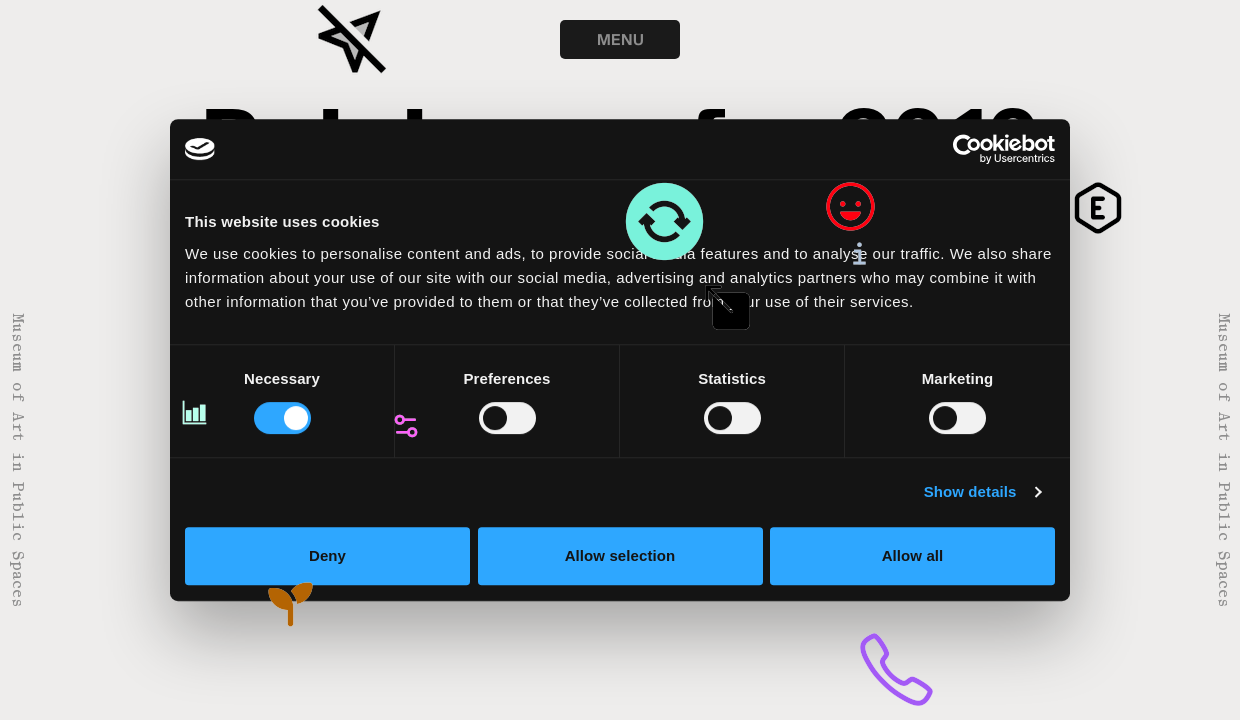 The image size is (1240, 720). Describe the element at coordinates (194, 412) in the screenshot. I see `view analytics or statistics` at that location.